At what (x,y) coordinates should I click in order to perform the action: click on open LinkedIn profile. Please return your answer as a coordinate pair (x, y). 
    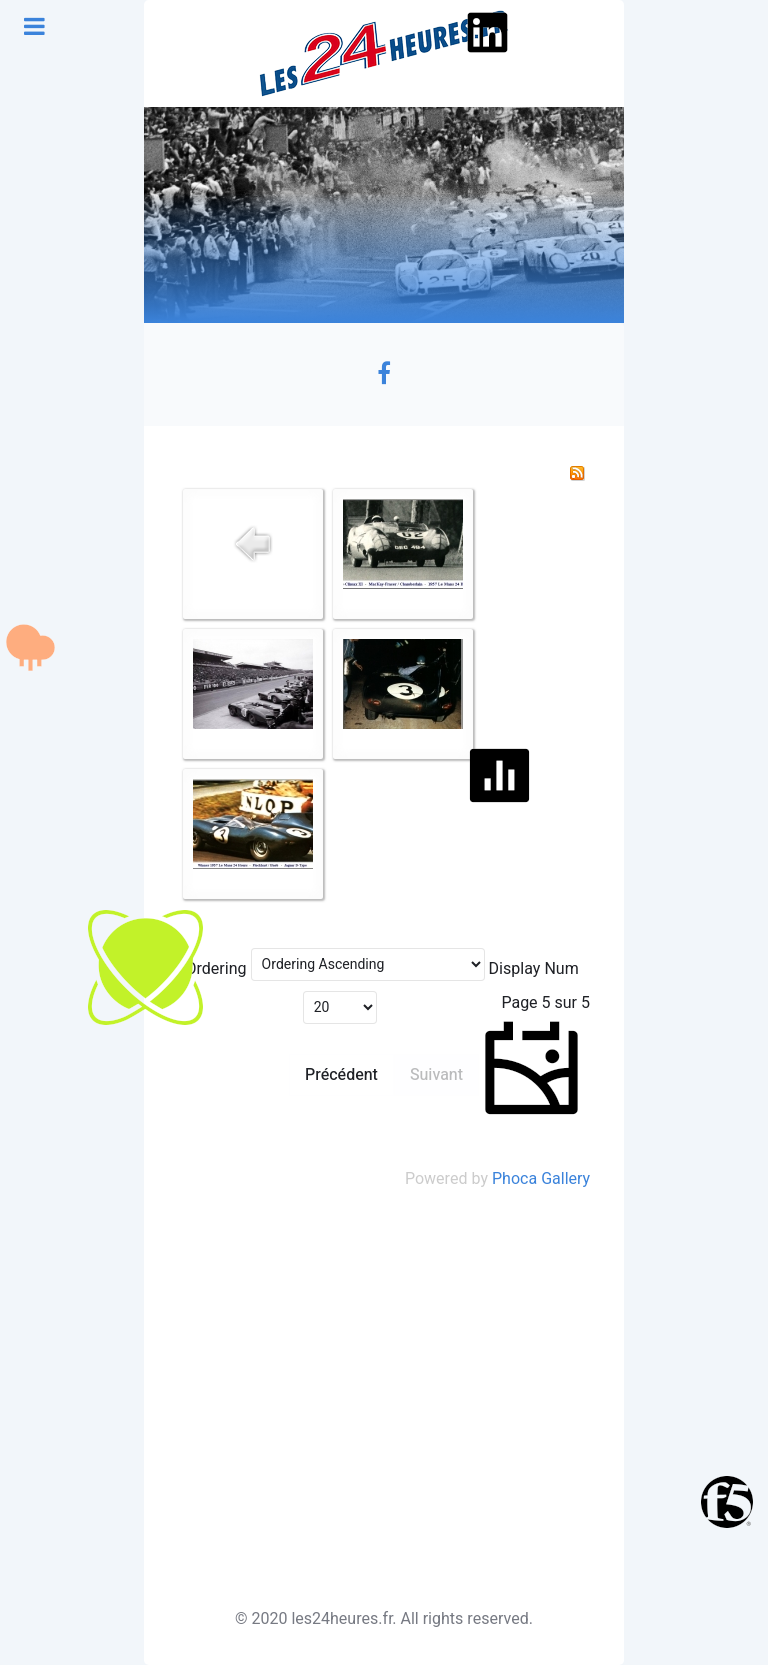
    Looking at the image, I should click on (487, 32).